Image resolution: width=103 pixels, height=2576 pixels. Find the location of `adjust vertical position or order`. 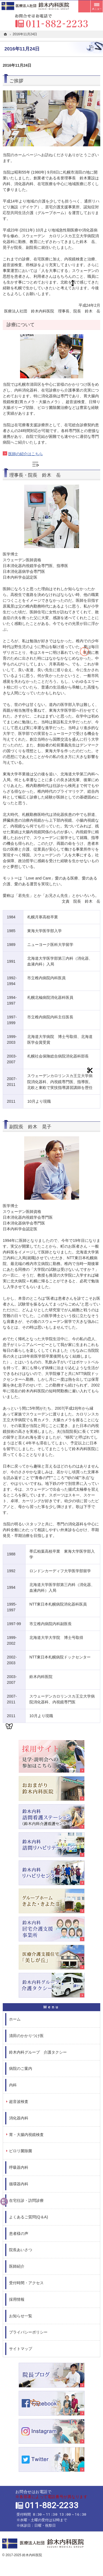

adjust vertical position or order is located at coordinates (73, 283).